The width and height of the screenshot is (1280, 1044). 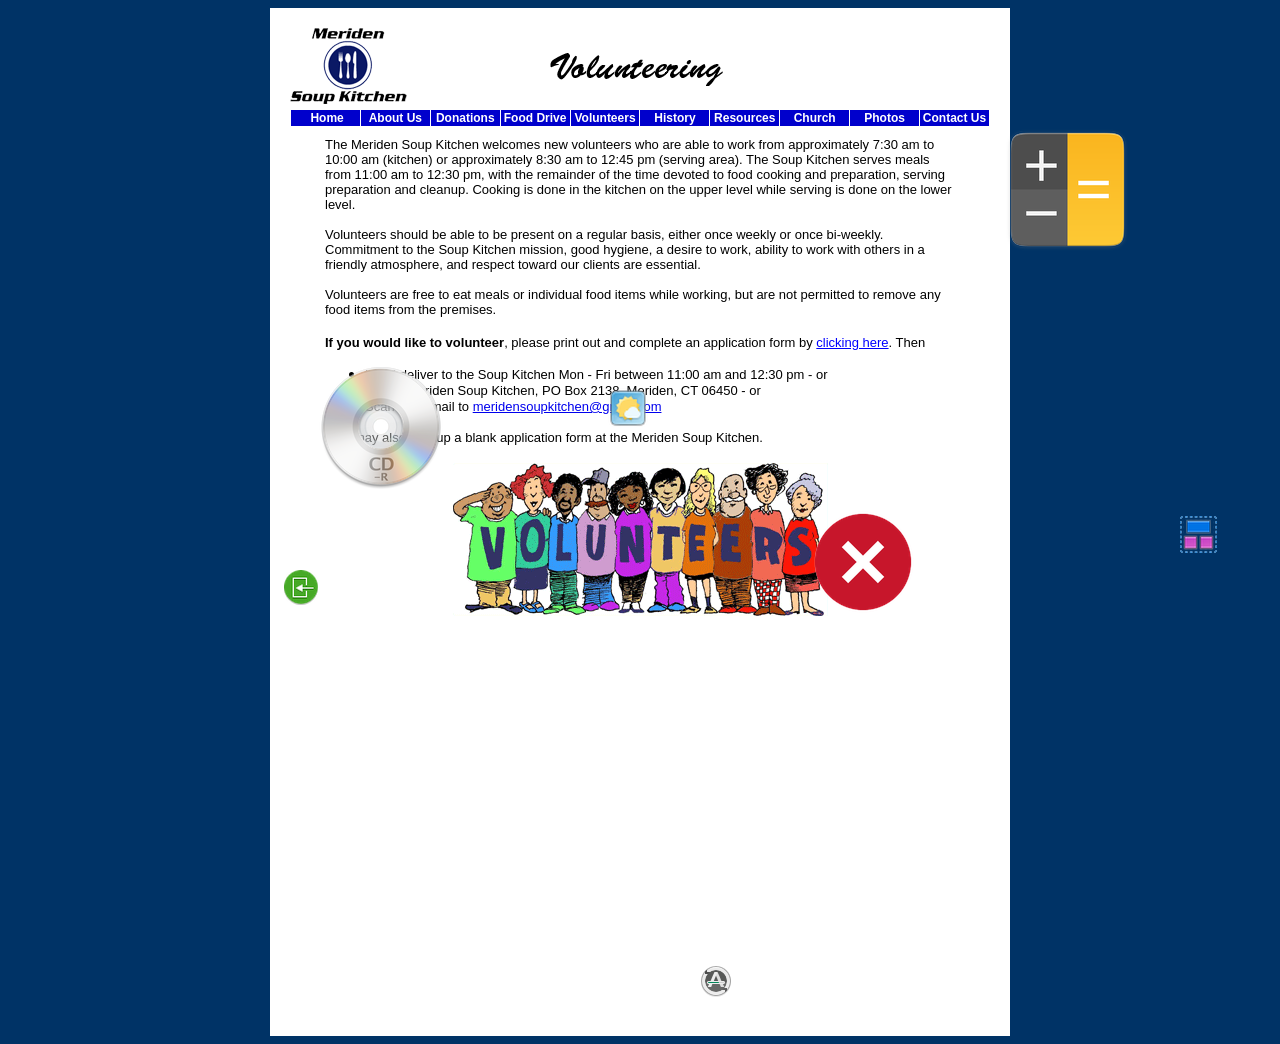 I want to click on close the current window, so click(x=863, y=562).